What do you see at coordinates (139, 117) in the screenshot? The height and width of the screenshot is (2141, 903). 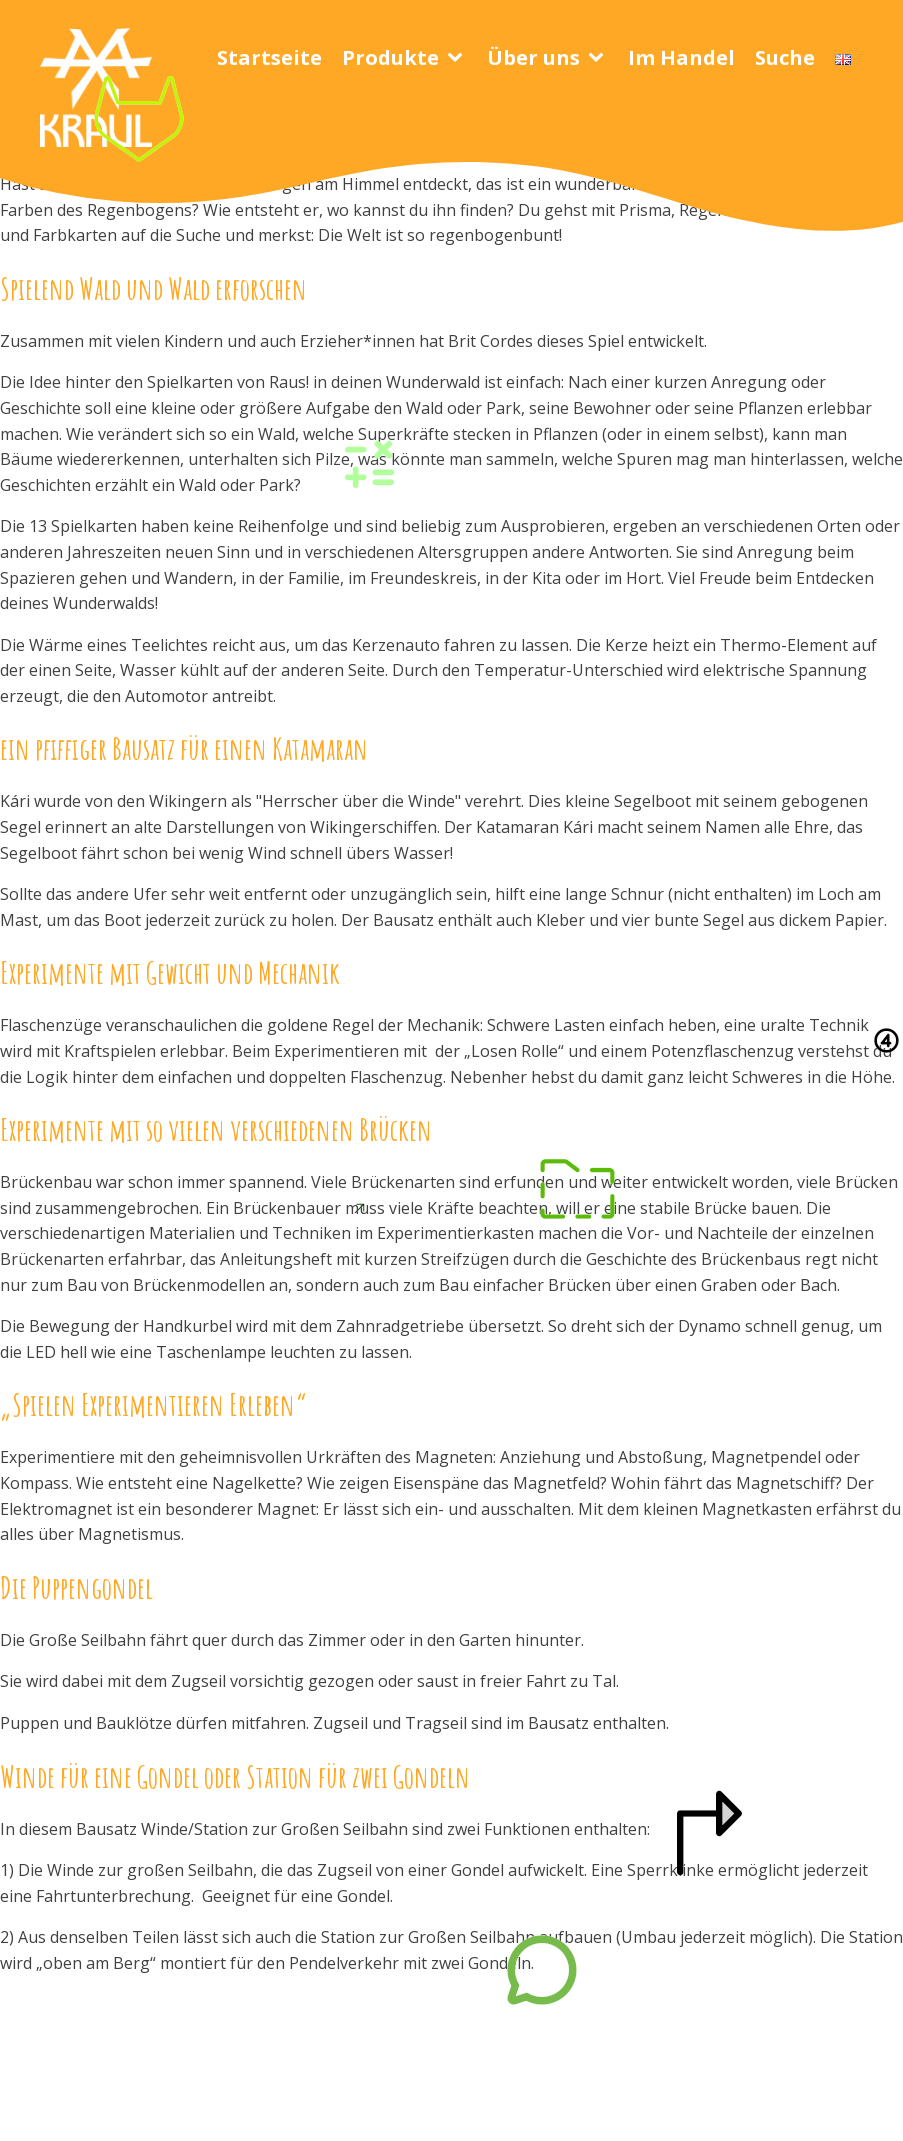 I see `open gitlab repository` at bounding box center [139, 117].